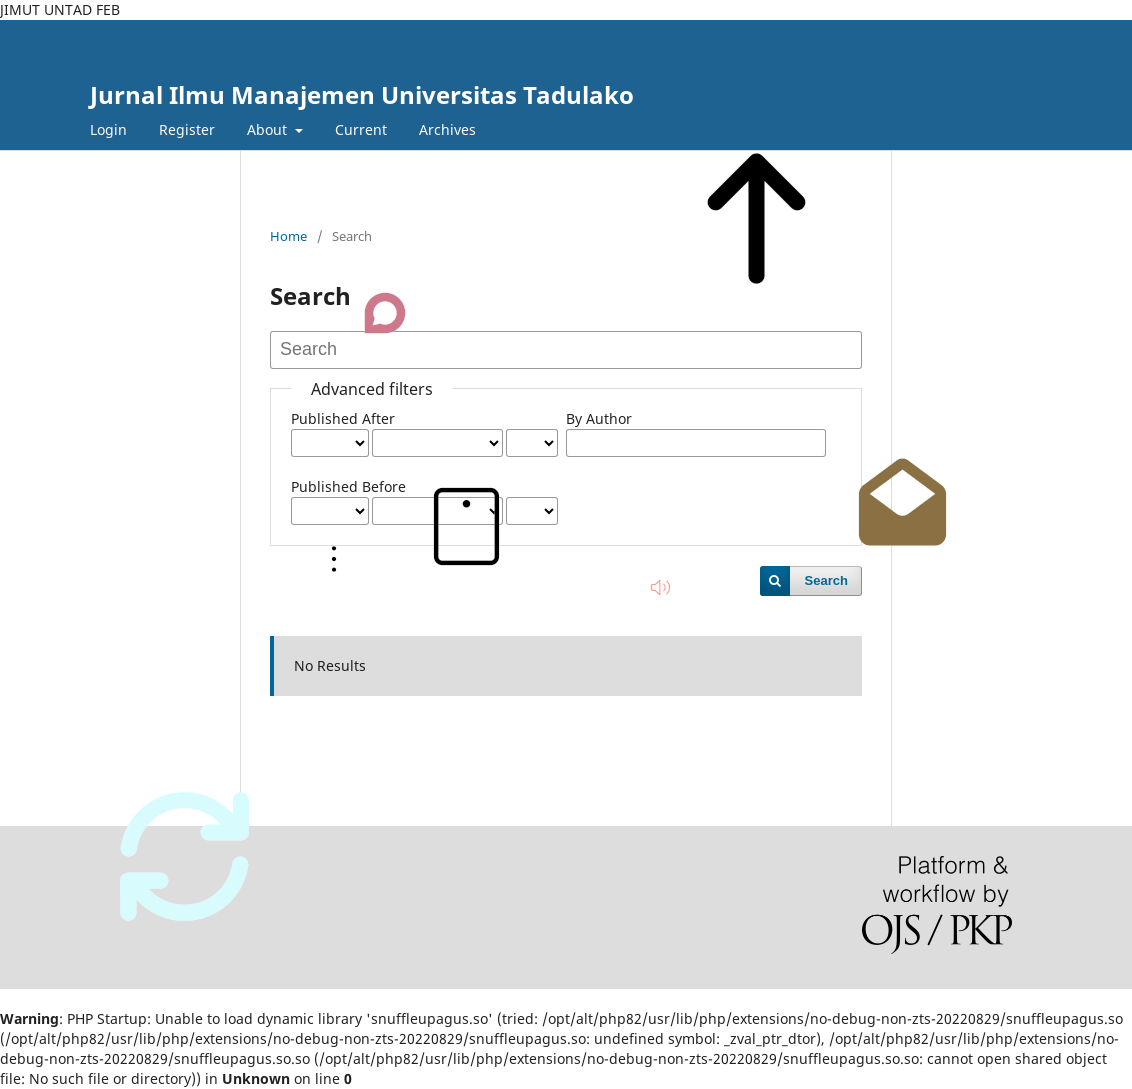  Describe the element at coordinates (902, 507) in the screenshot. I see `view an opened or read email` at that location.